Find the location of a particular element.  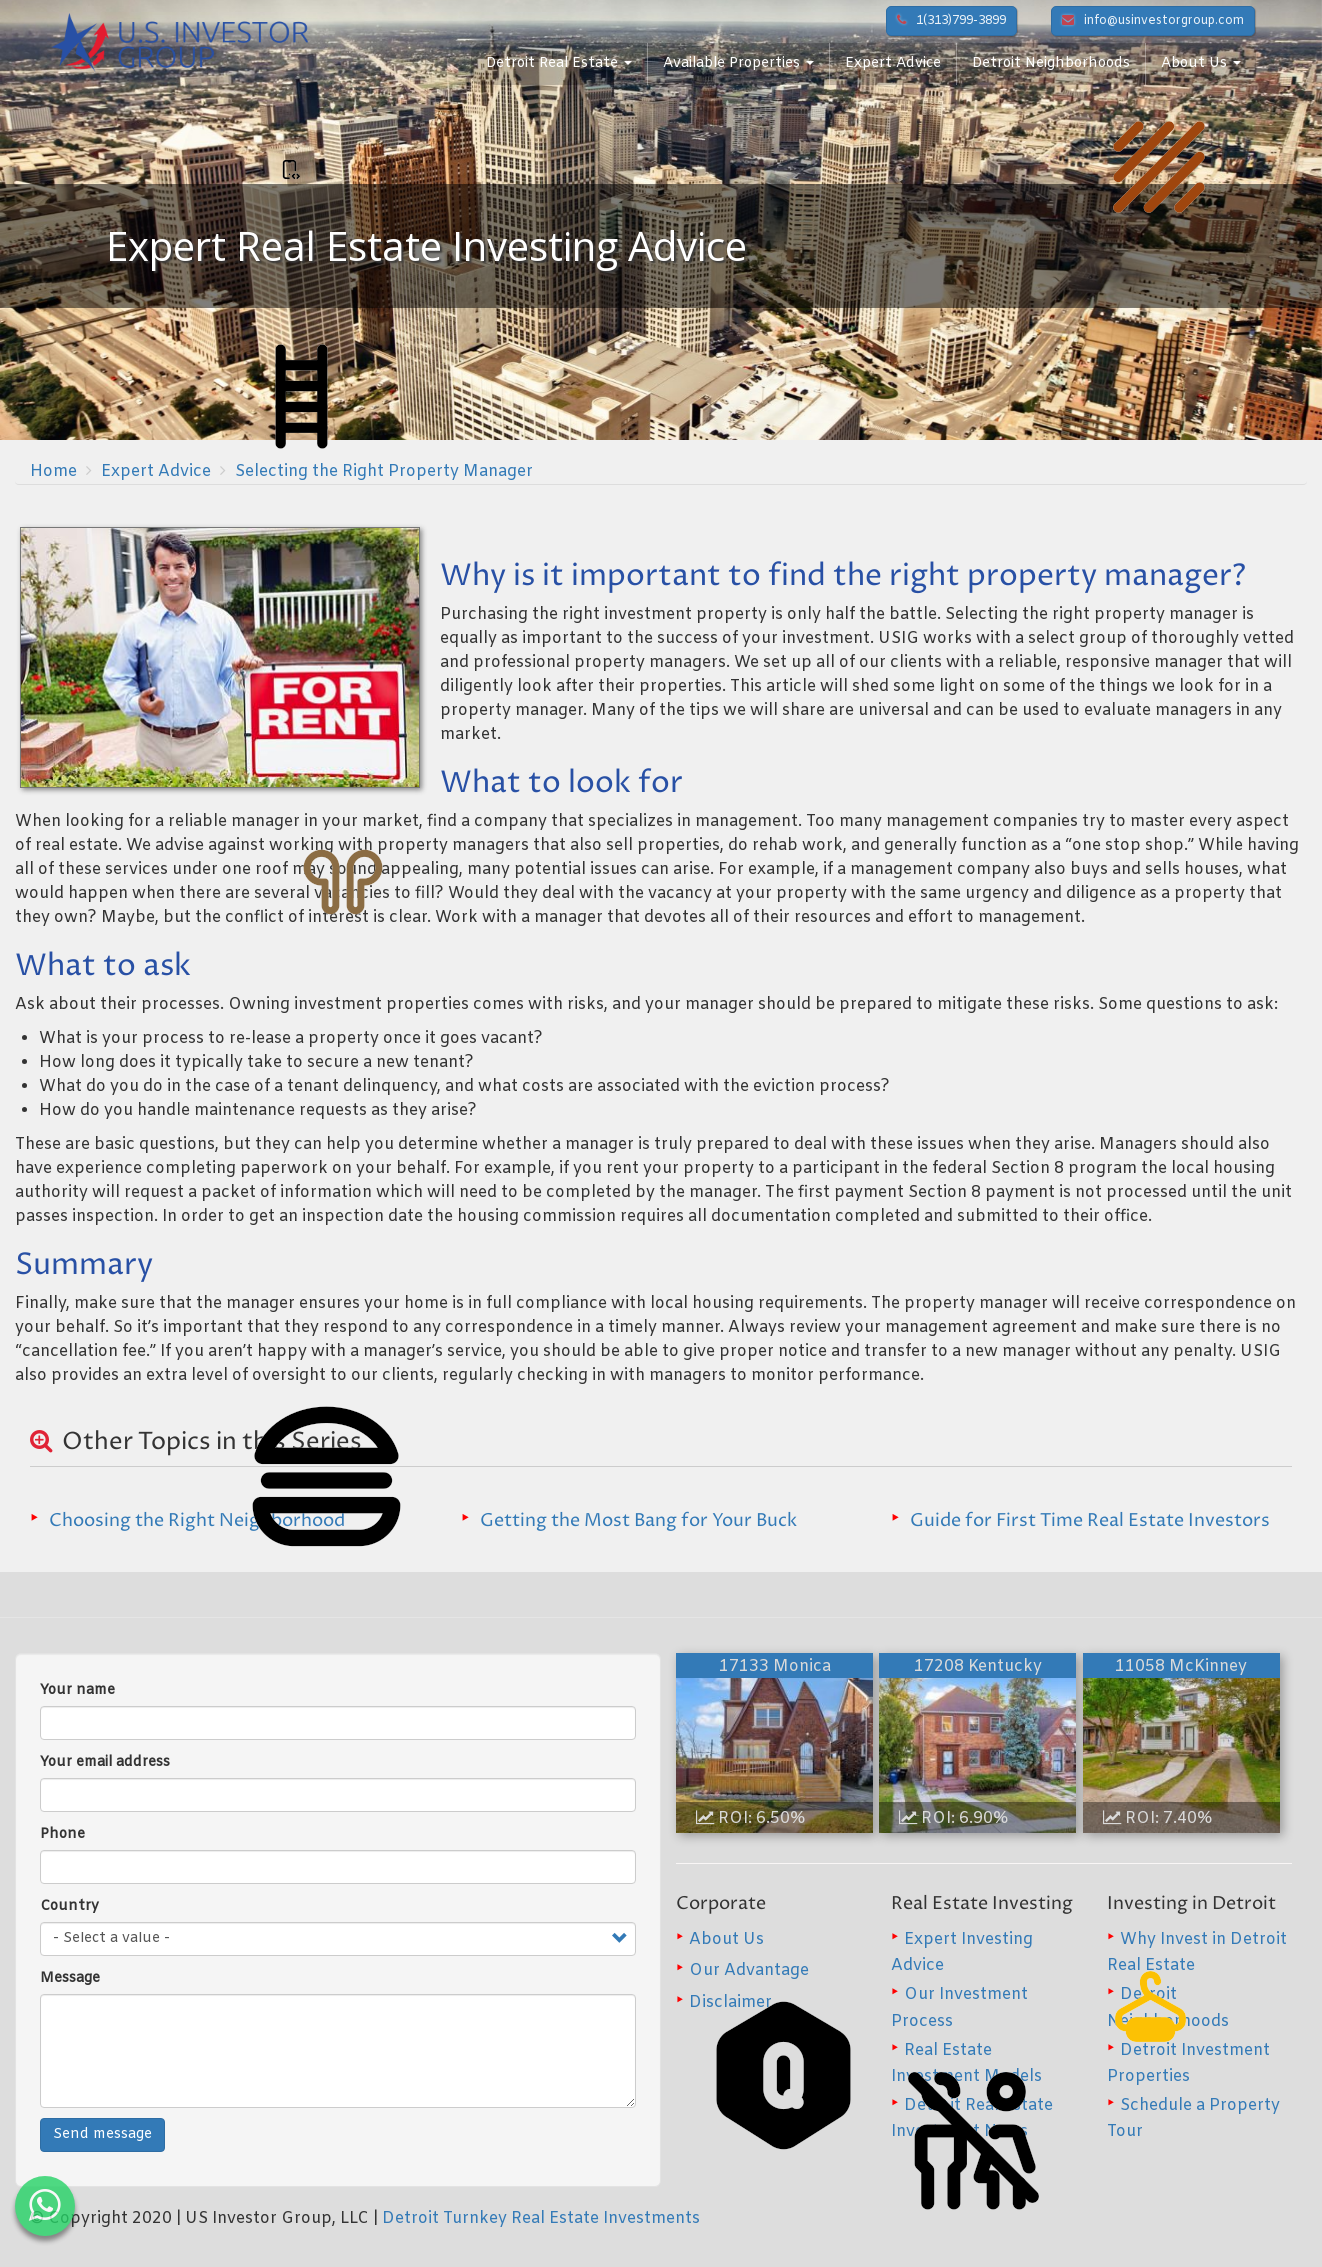

change background style or pattern is located at coordinates (1159, 167).